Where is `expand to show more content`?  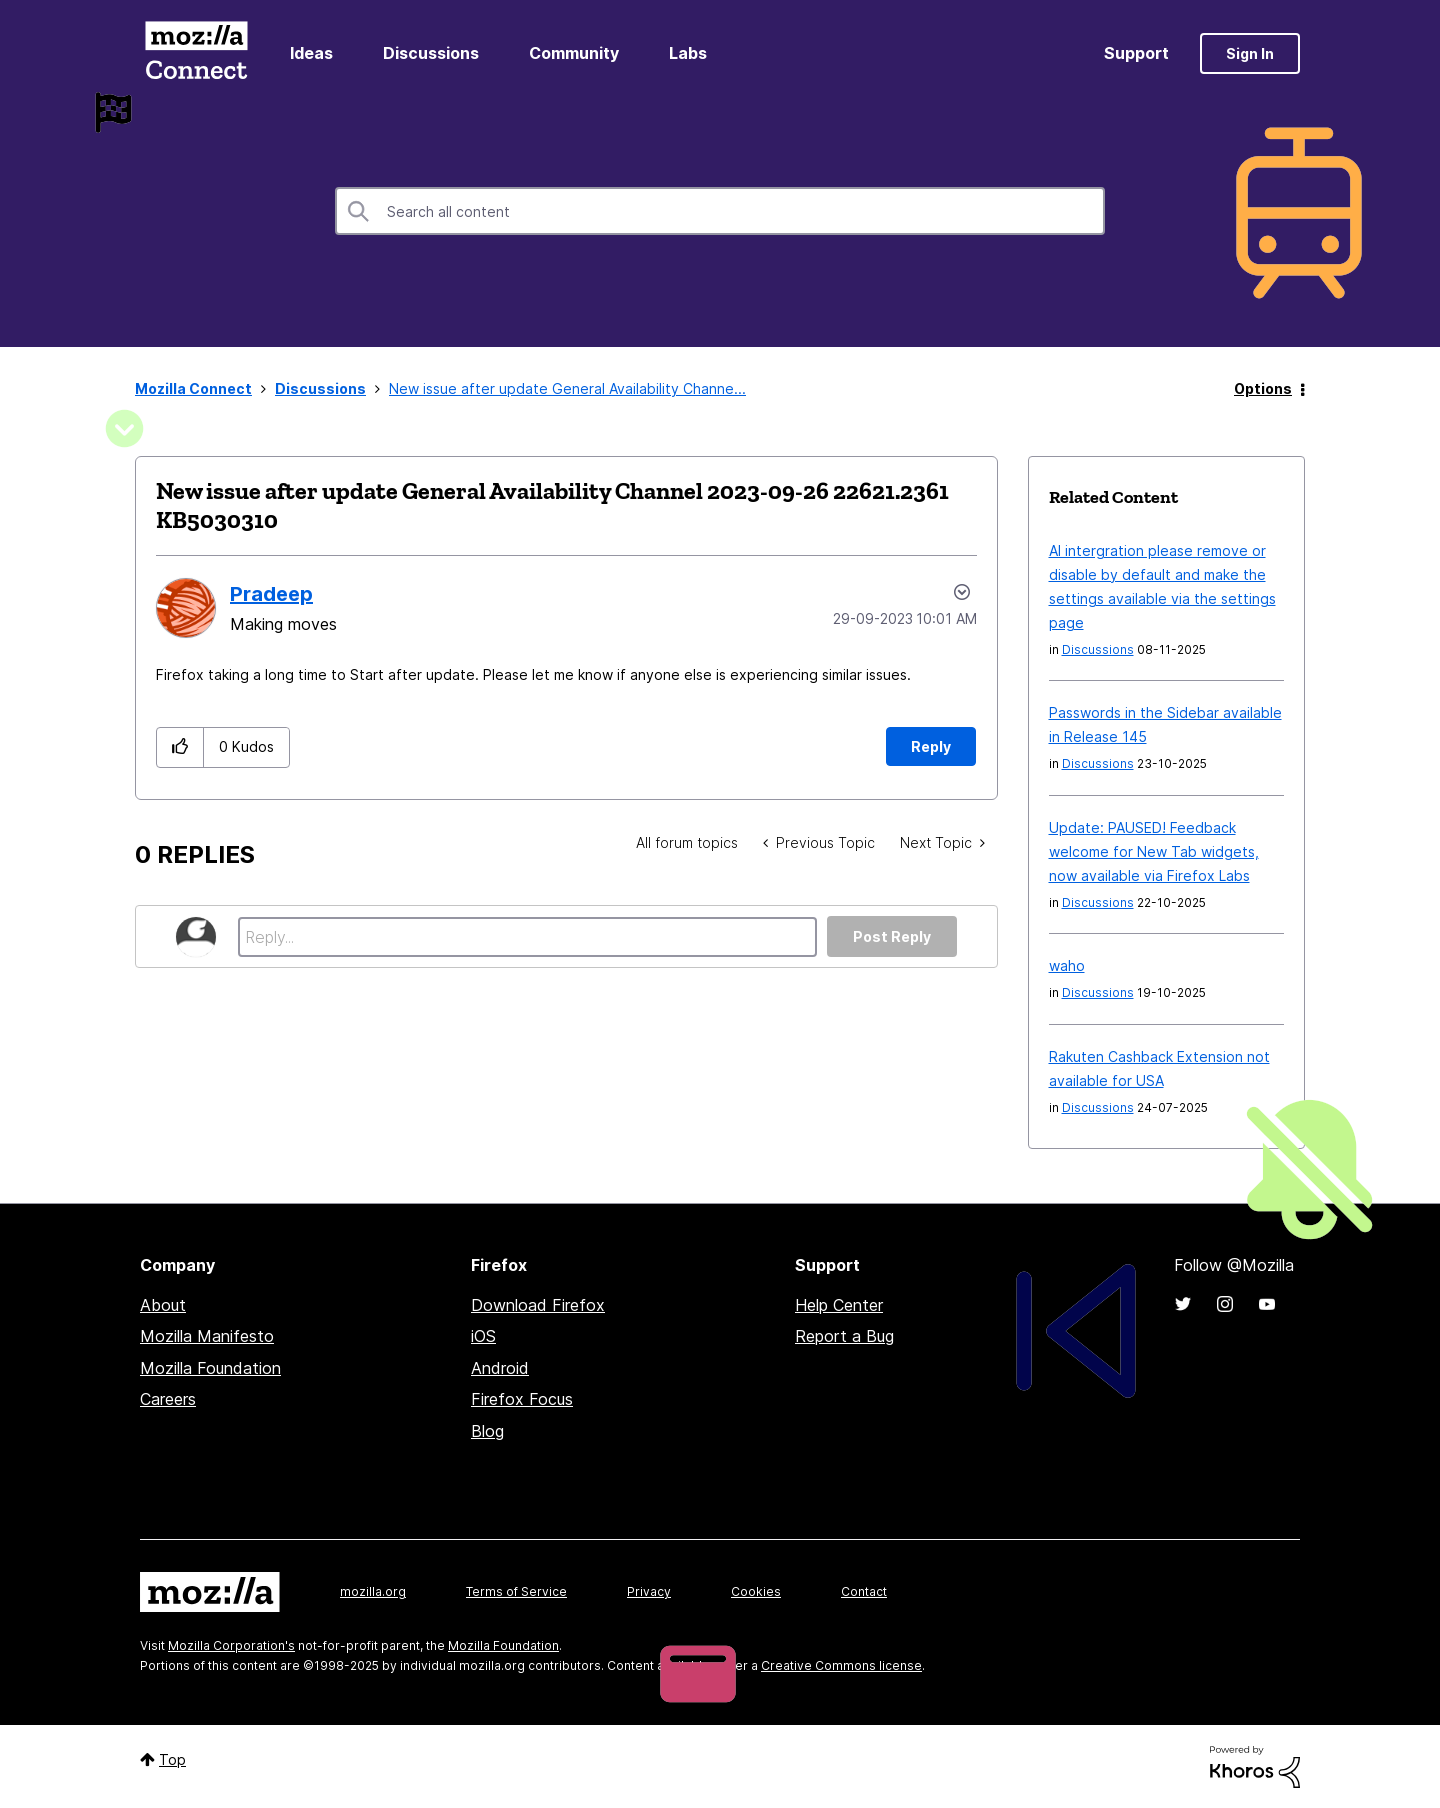 expand to show more content is located at coordinates (124, 428).